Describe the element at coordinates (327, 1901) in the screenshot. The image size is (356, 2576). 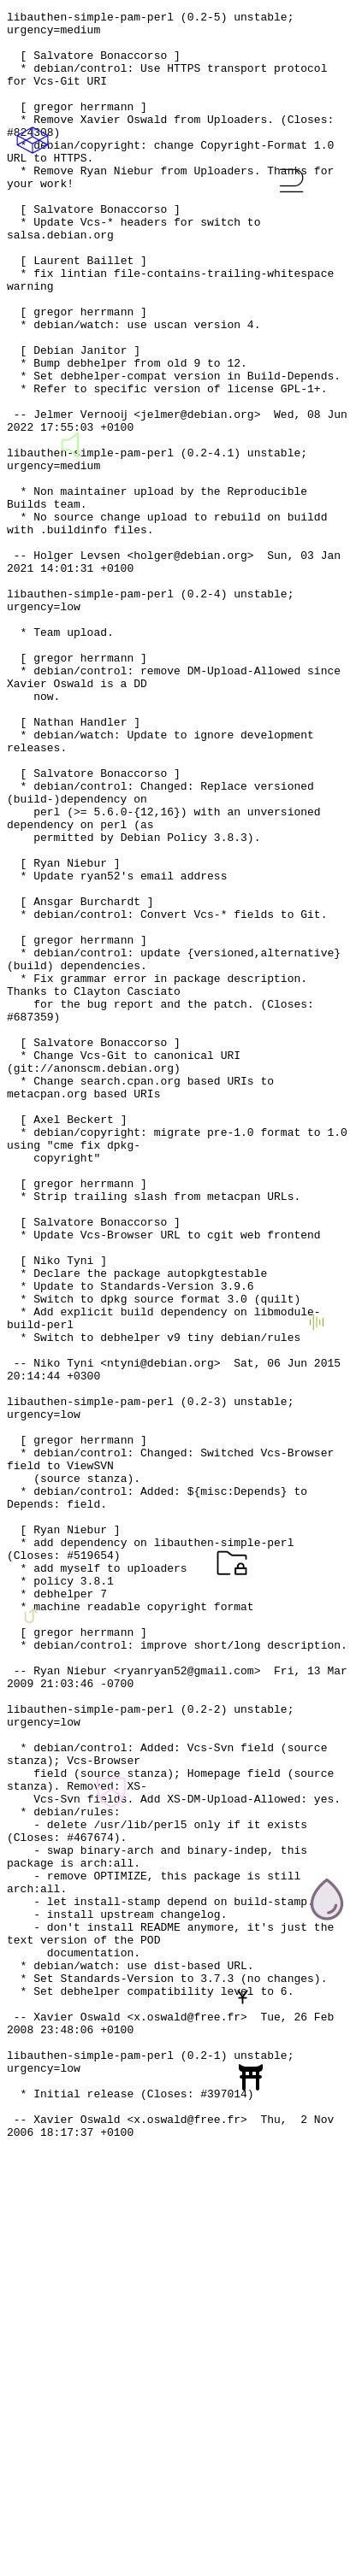
I see `adjust humidity or water settings` at that location.